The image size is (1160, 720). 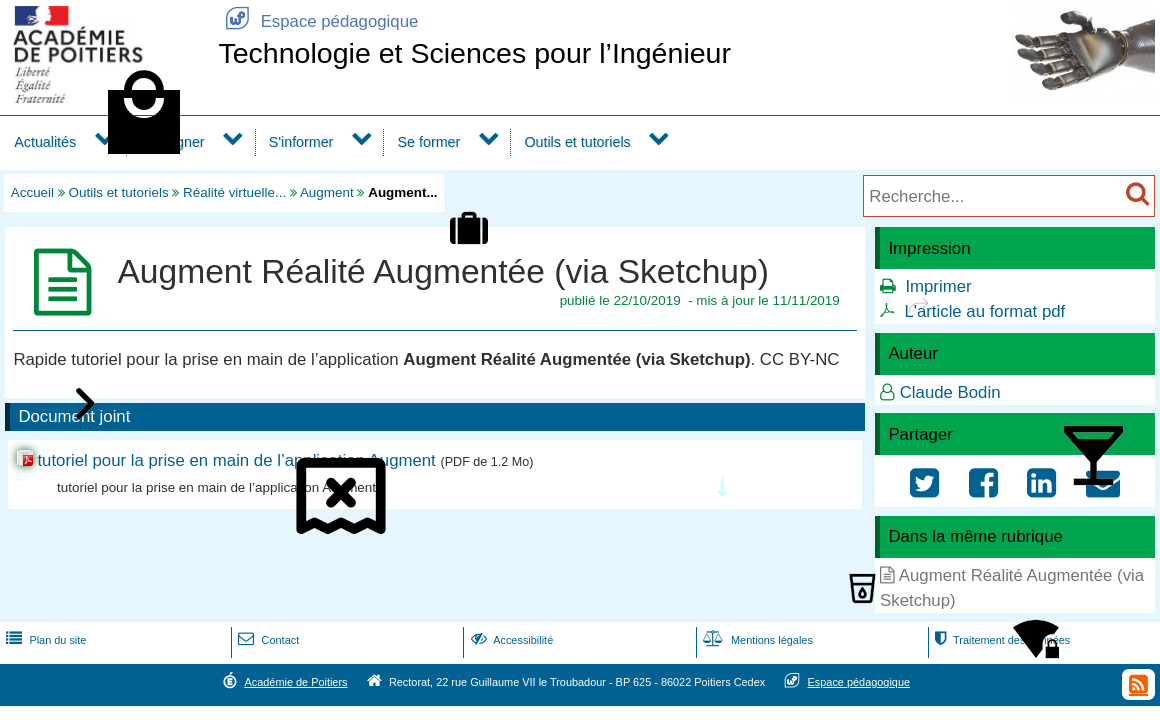 What do you see at coordinates (862, 588) in the screenshot?
I see `find nearby drink or beverage locations` at bounding box center [862, 588].